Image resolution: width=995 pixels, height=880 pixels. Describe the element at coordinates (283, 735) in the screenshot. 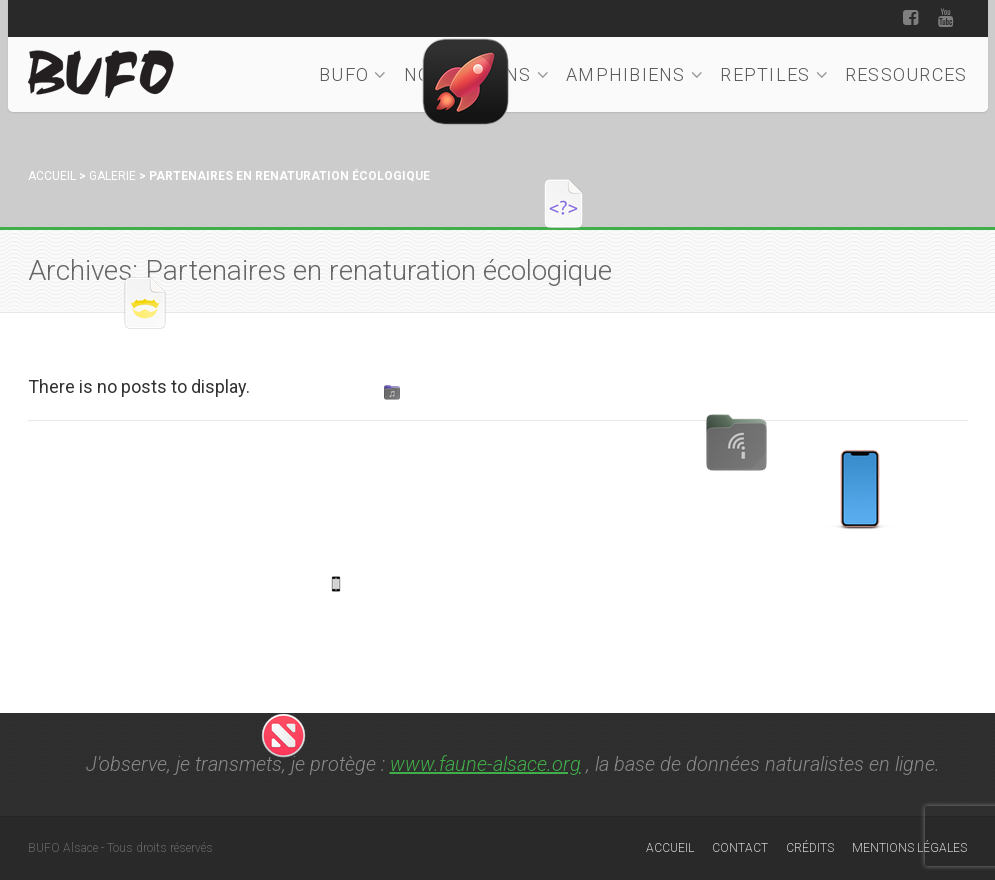

I see `open Apple News preferences` at that location.